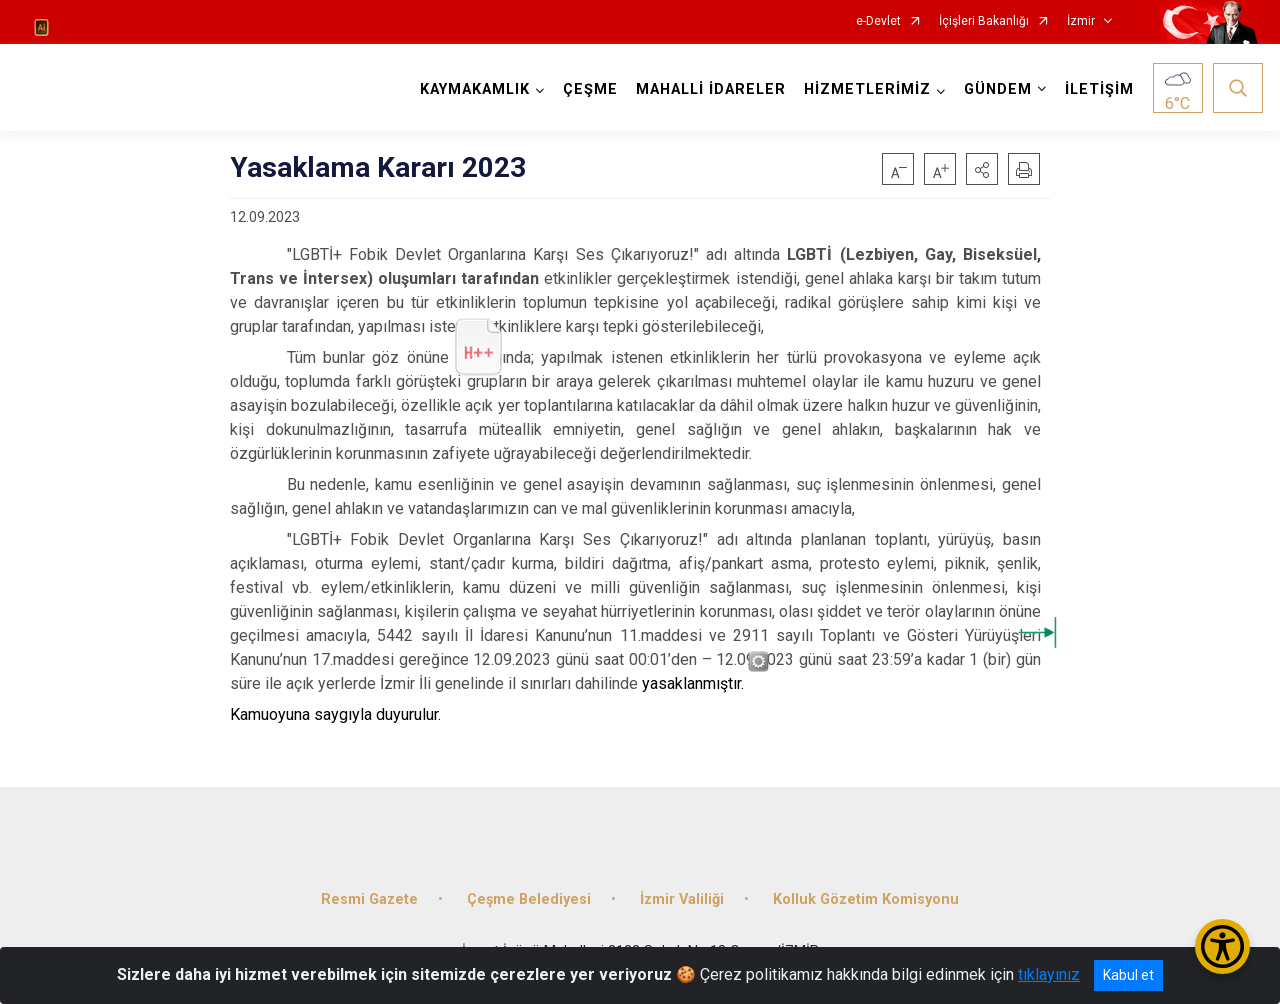  I want to click on open an Adobe Illustrator file, so click(41, 27).